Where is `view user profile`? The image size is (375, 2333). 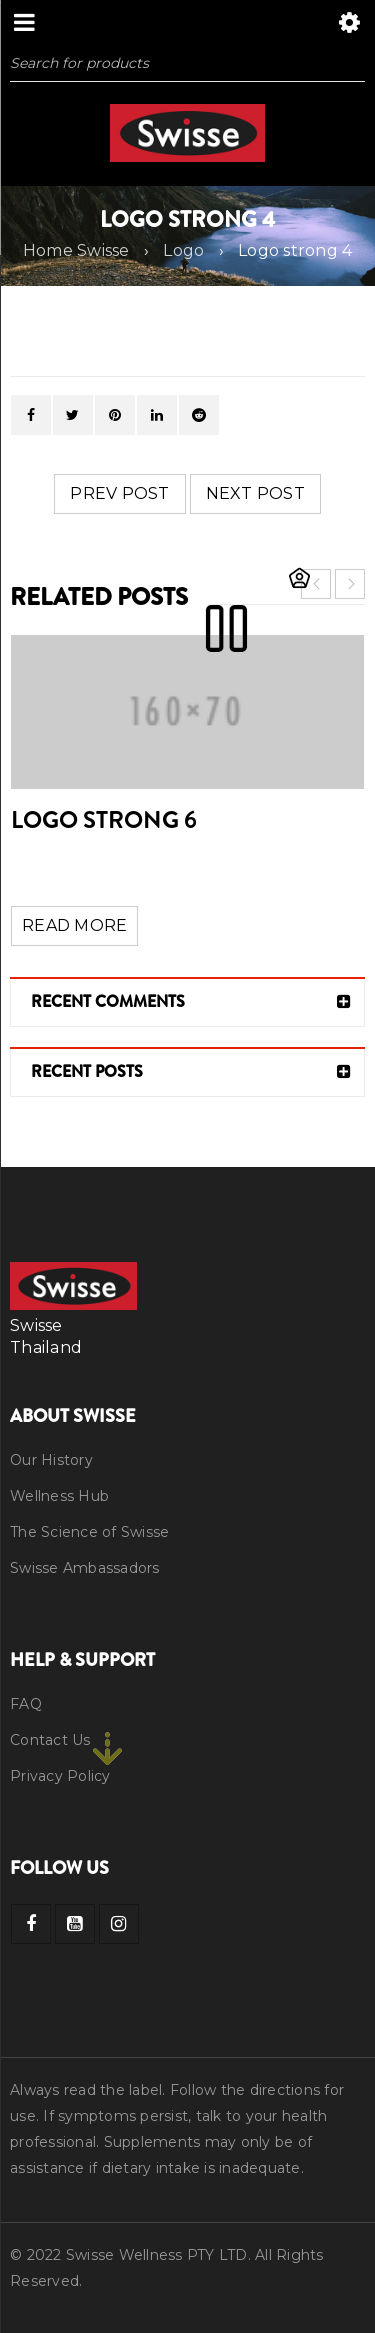 view user profile is located at coordinates (299, 578).